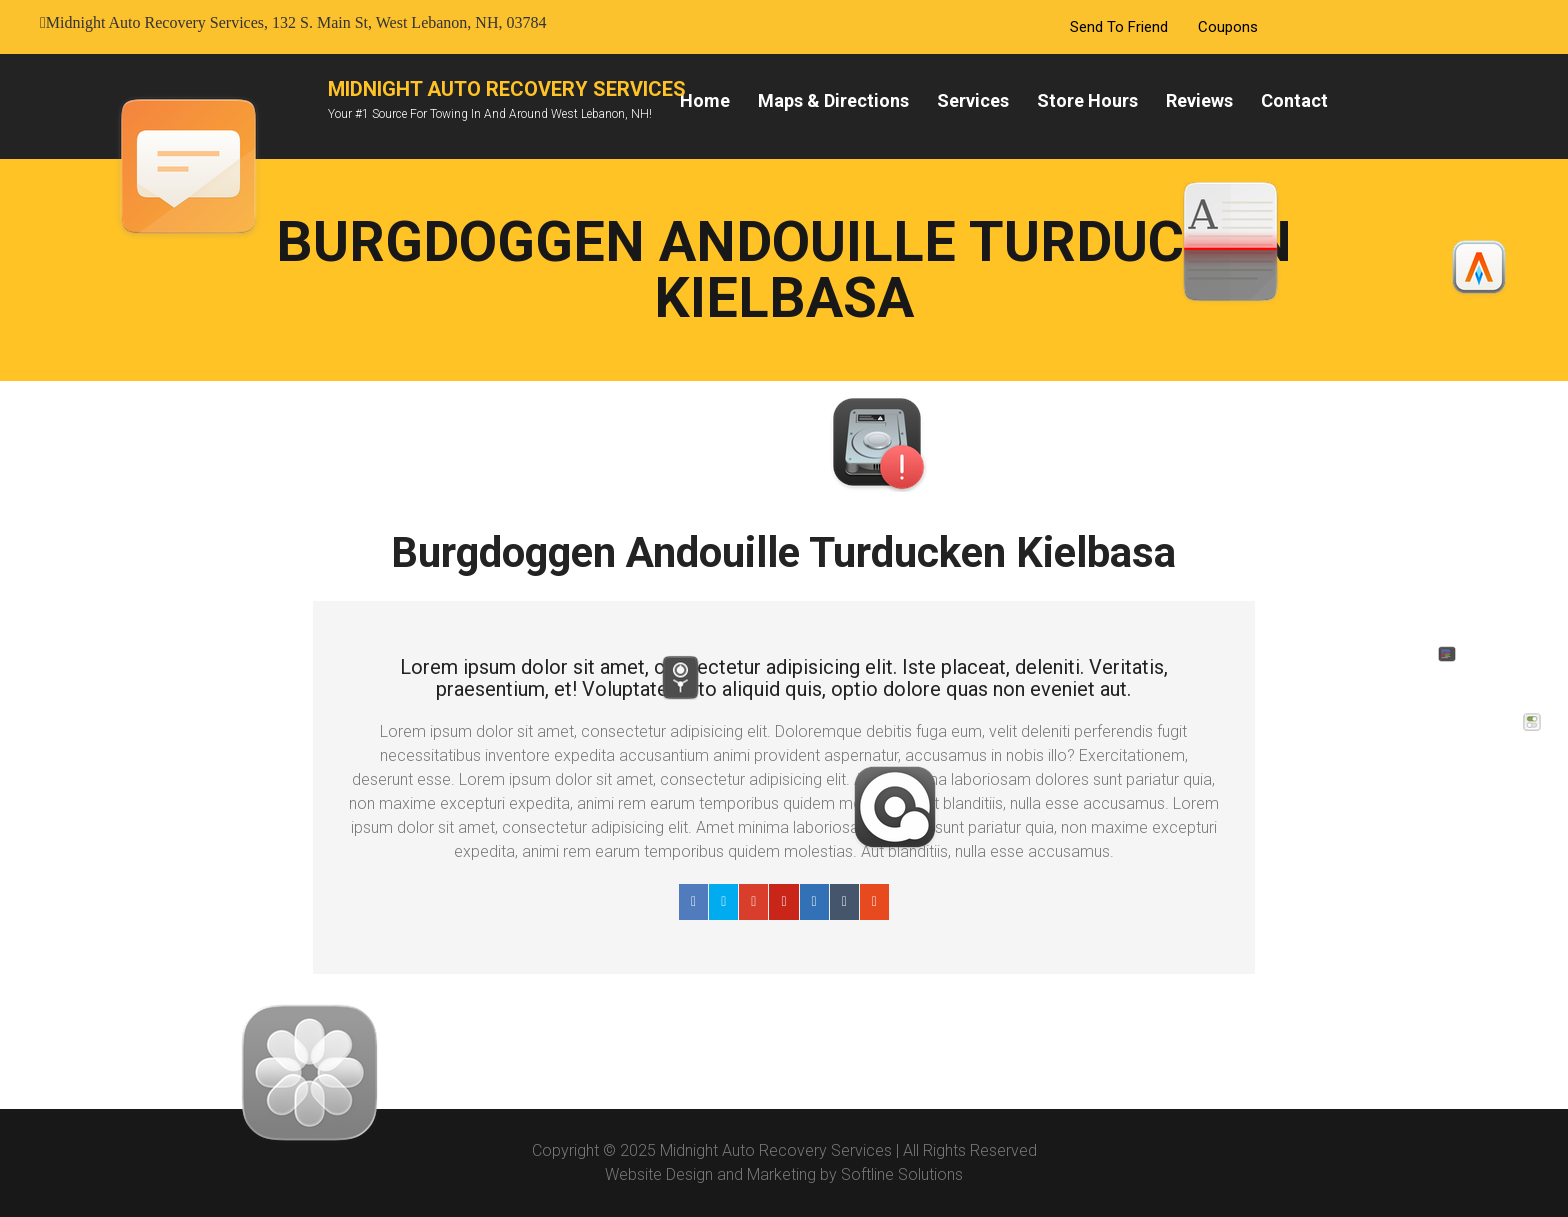 The width and height of the screenshot is (1568, 1217). What do you see at coordinates (895, 807) in the screenshot?
I see `open giada audio sequencer application` at bounding box center [895, 807].